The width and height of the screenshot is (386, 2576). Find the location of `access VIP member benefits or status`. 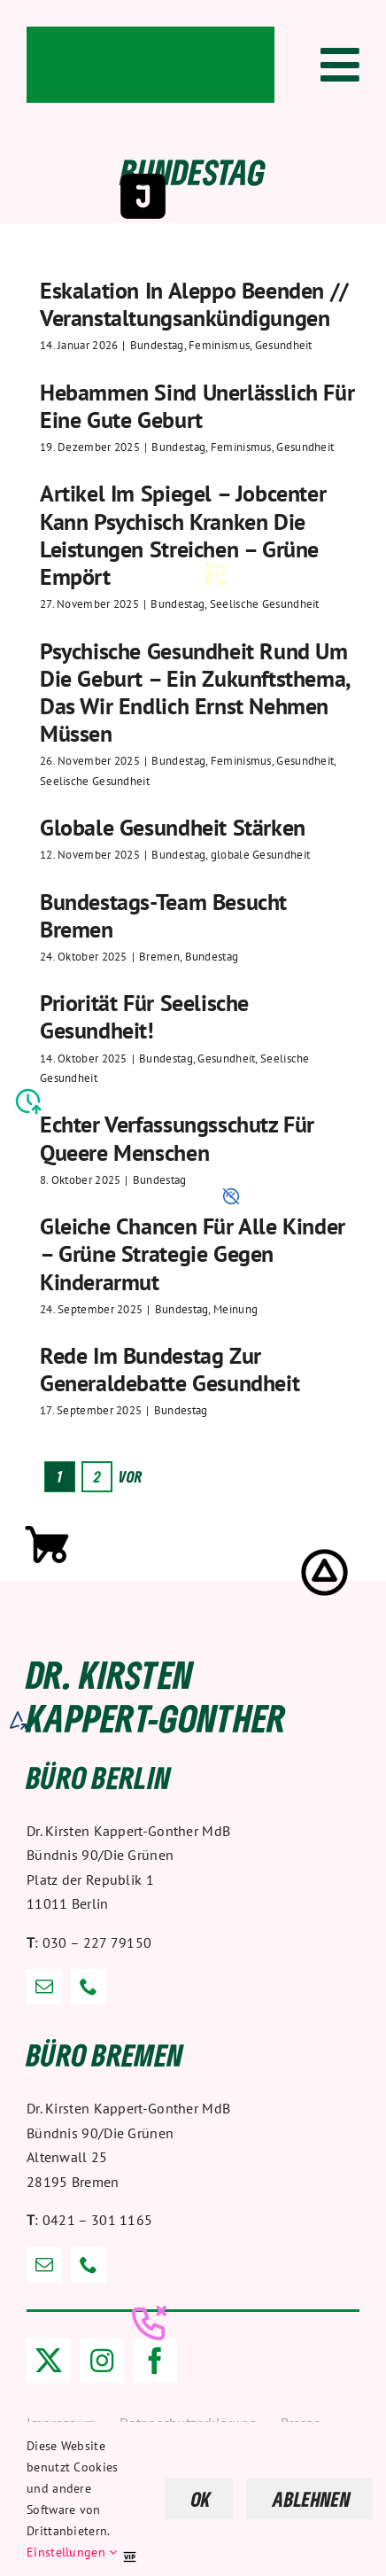

access VIP member benefits or status is located at coordinates (129, 2557).